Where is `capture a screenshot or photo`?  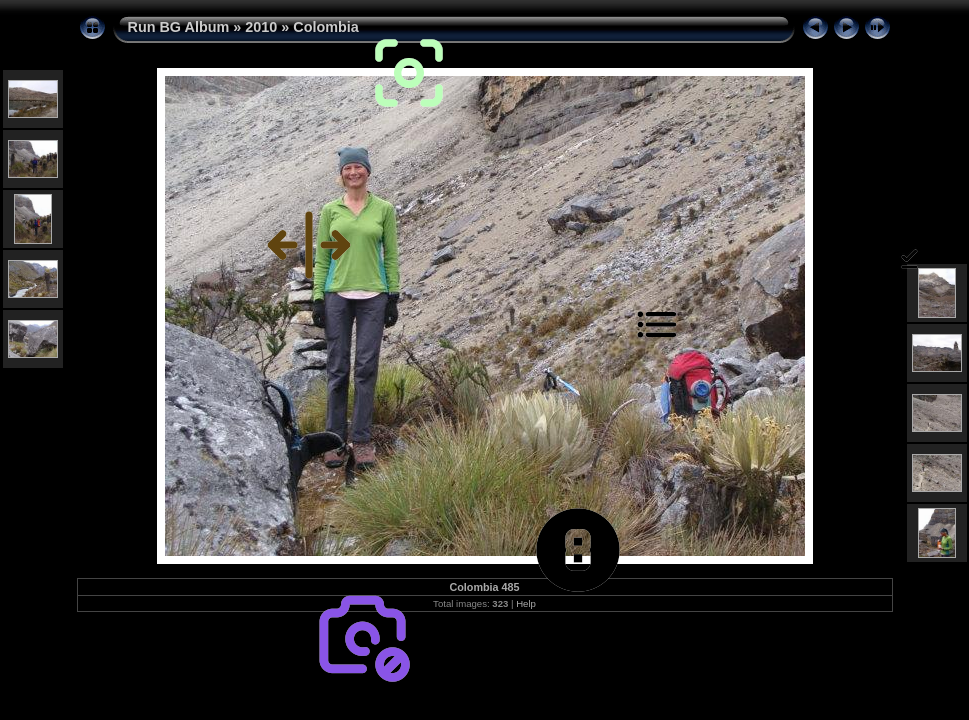 capture a screenshot or photo is located at coordinates (409, 73).